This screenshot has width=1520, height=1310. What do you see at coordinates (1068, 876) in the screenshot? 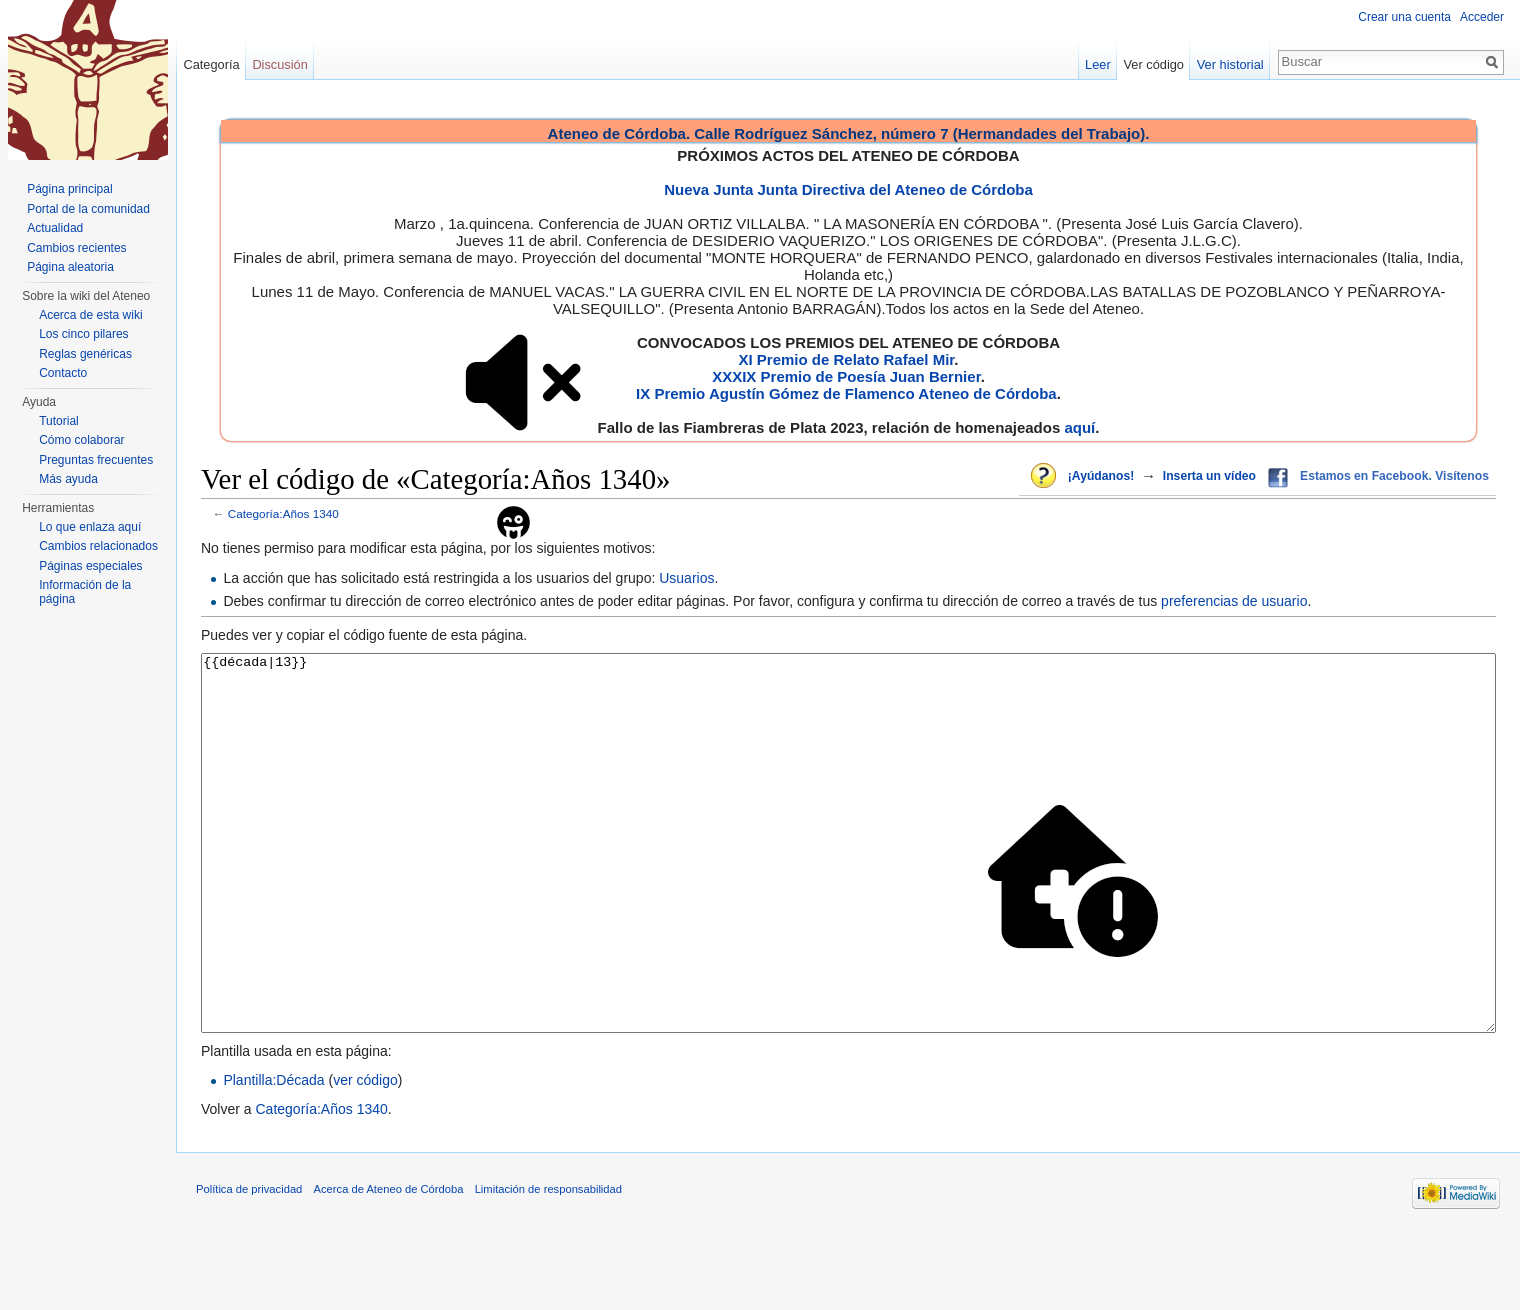
I see `home healthcare alert or urgent medical notice` at bounding box center [1068, 876].